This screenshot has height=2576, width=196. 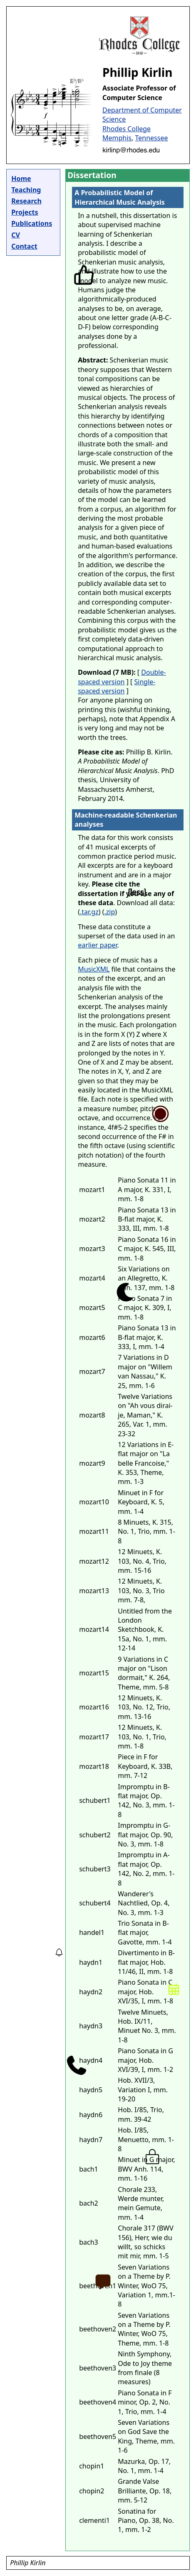 I want to click on view your notifications, so click(x=59, y=1952).